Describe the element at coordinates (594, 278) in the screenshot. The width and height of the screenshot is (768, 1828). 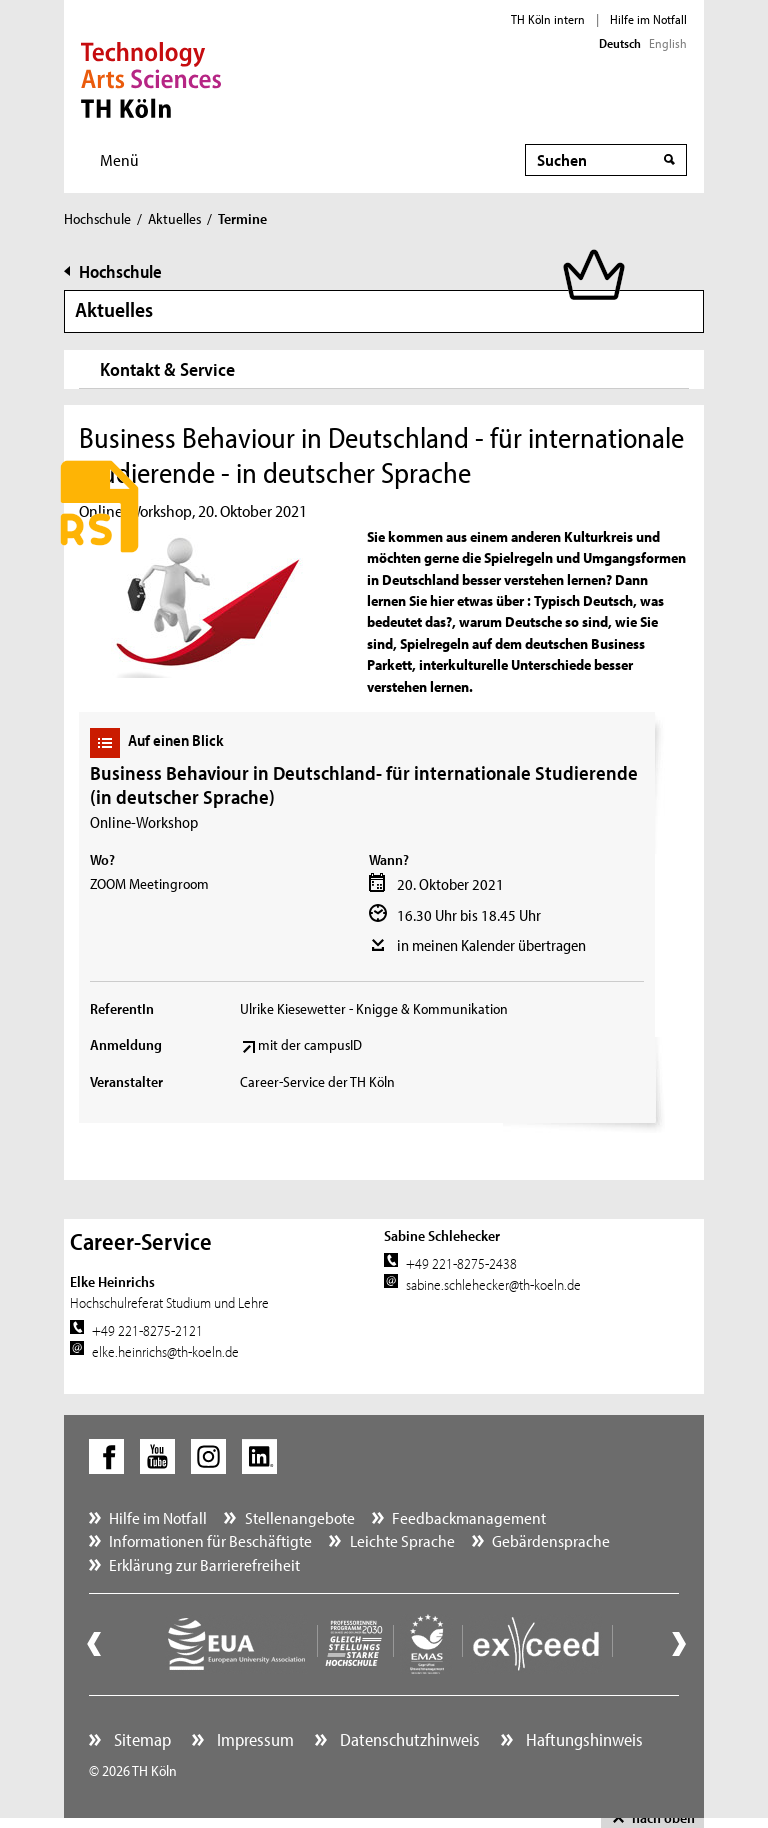
I see `indicates premium or pro membership status` at that location.